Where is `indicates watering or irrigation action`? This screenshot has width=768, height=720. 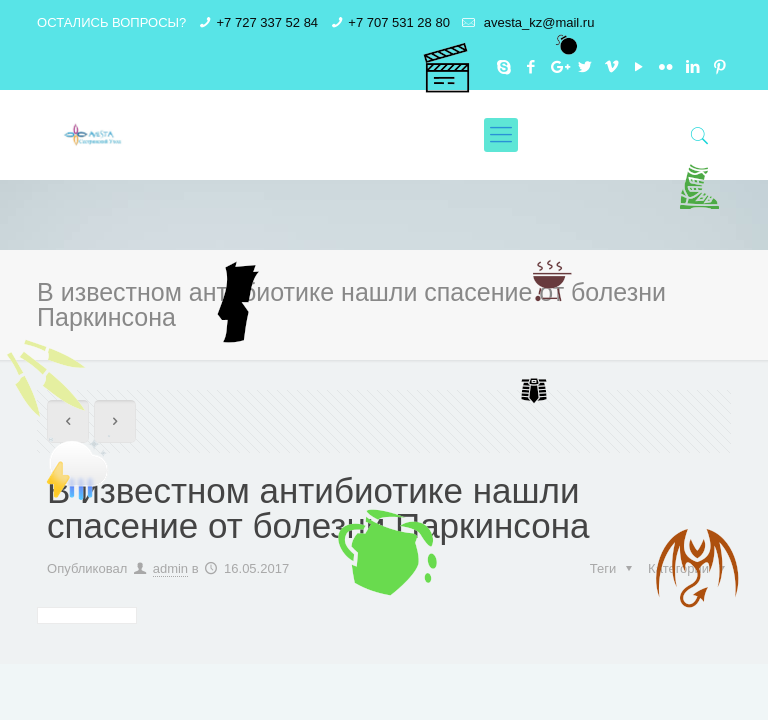
indicates watering or irrigation action is located at coordinates (387, 552).